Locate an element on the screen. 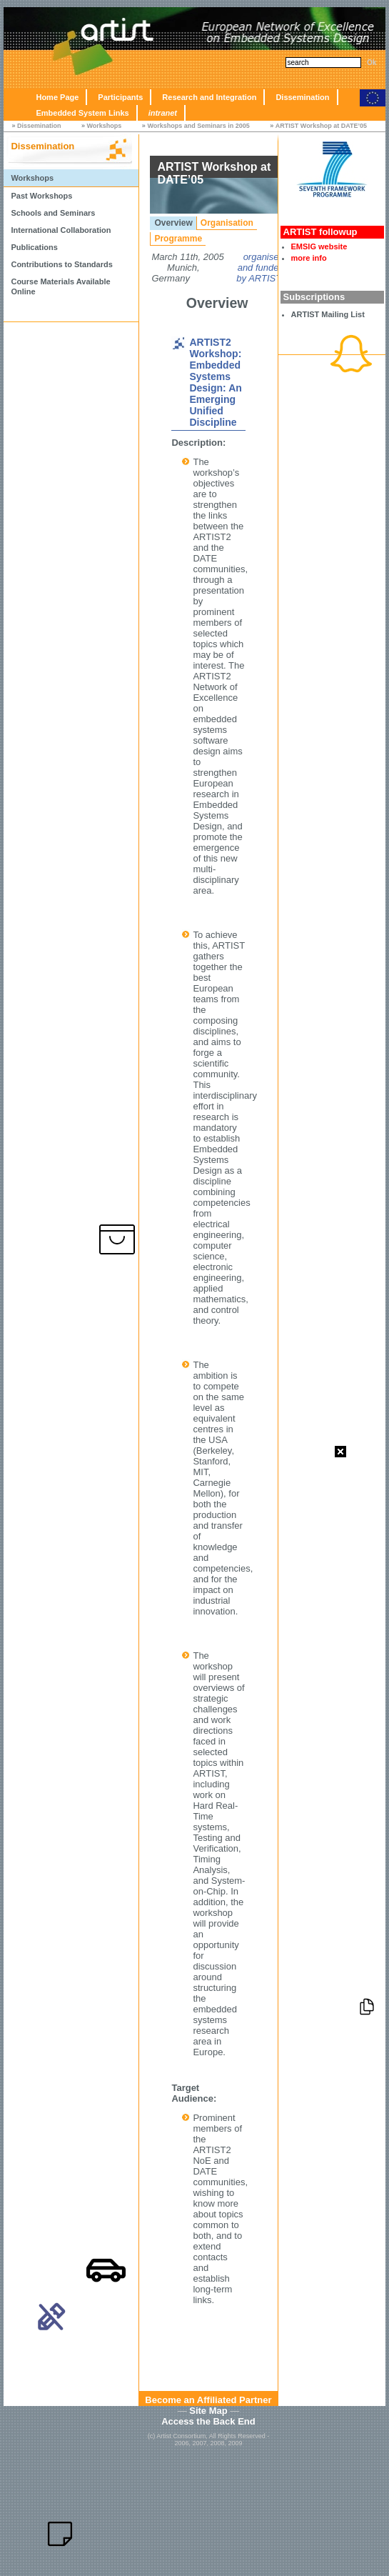 This screenshot has width=389, height=2576. open Snapchat app is located at coordinates (351, 354).